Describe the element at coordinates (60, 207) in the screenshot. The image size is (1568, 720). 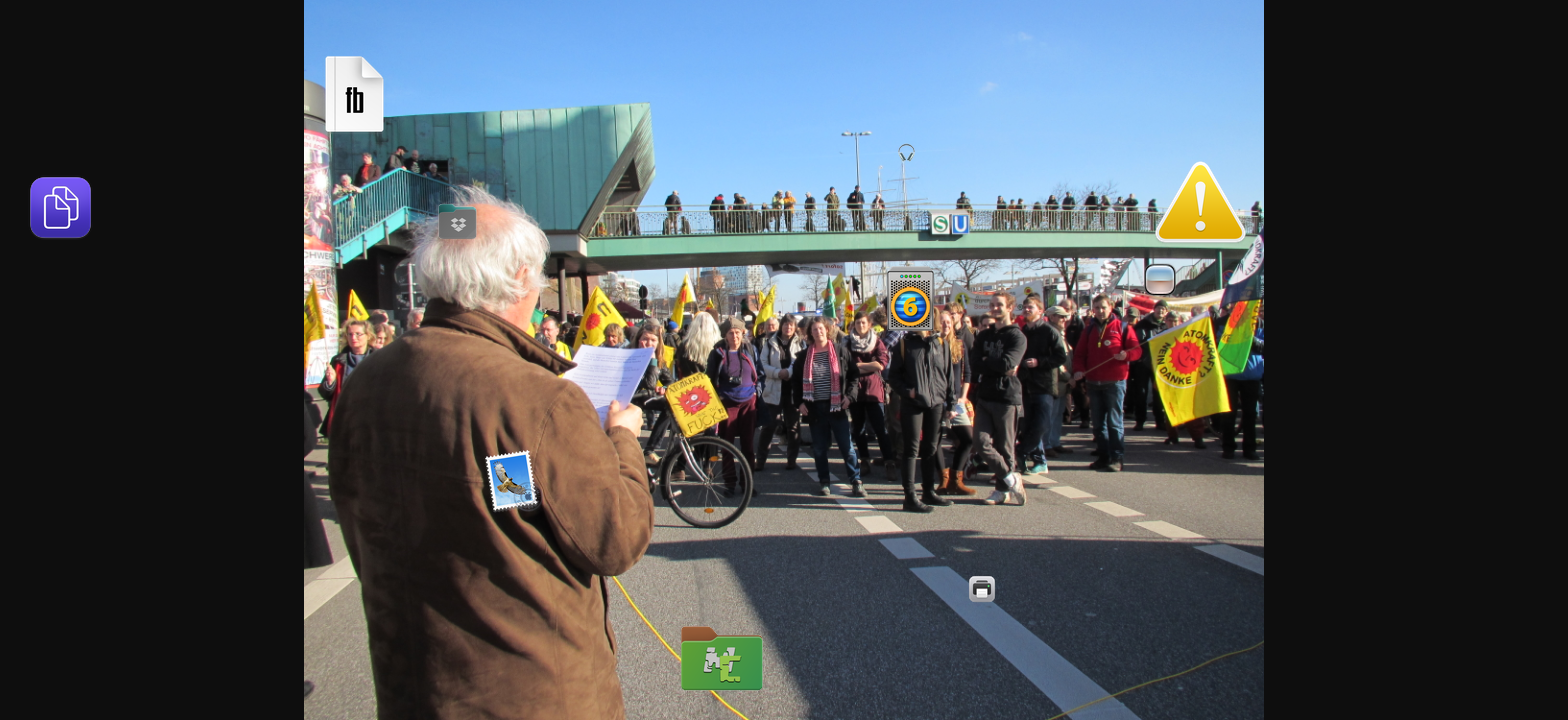
I see `duplicate or copy a document` at that location.